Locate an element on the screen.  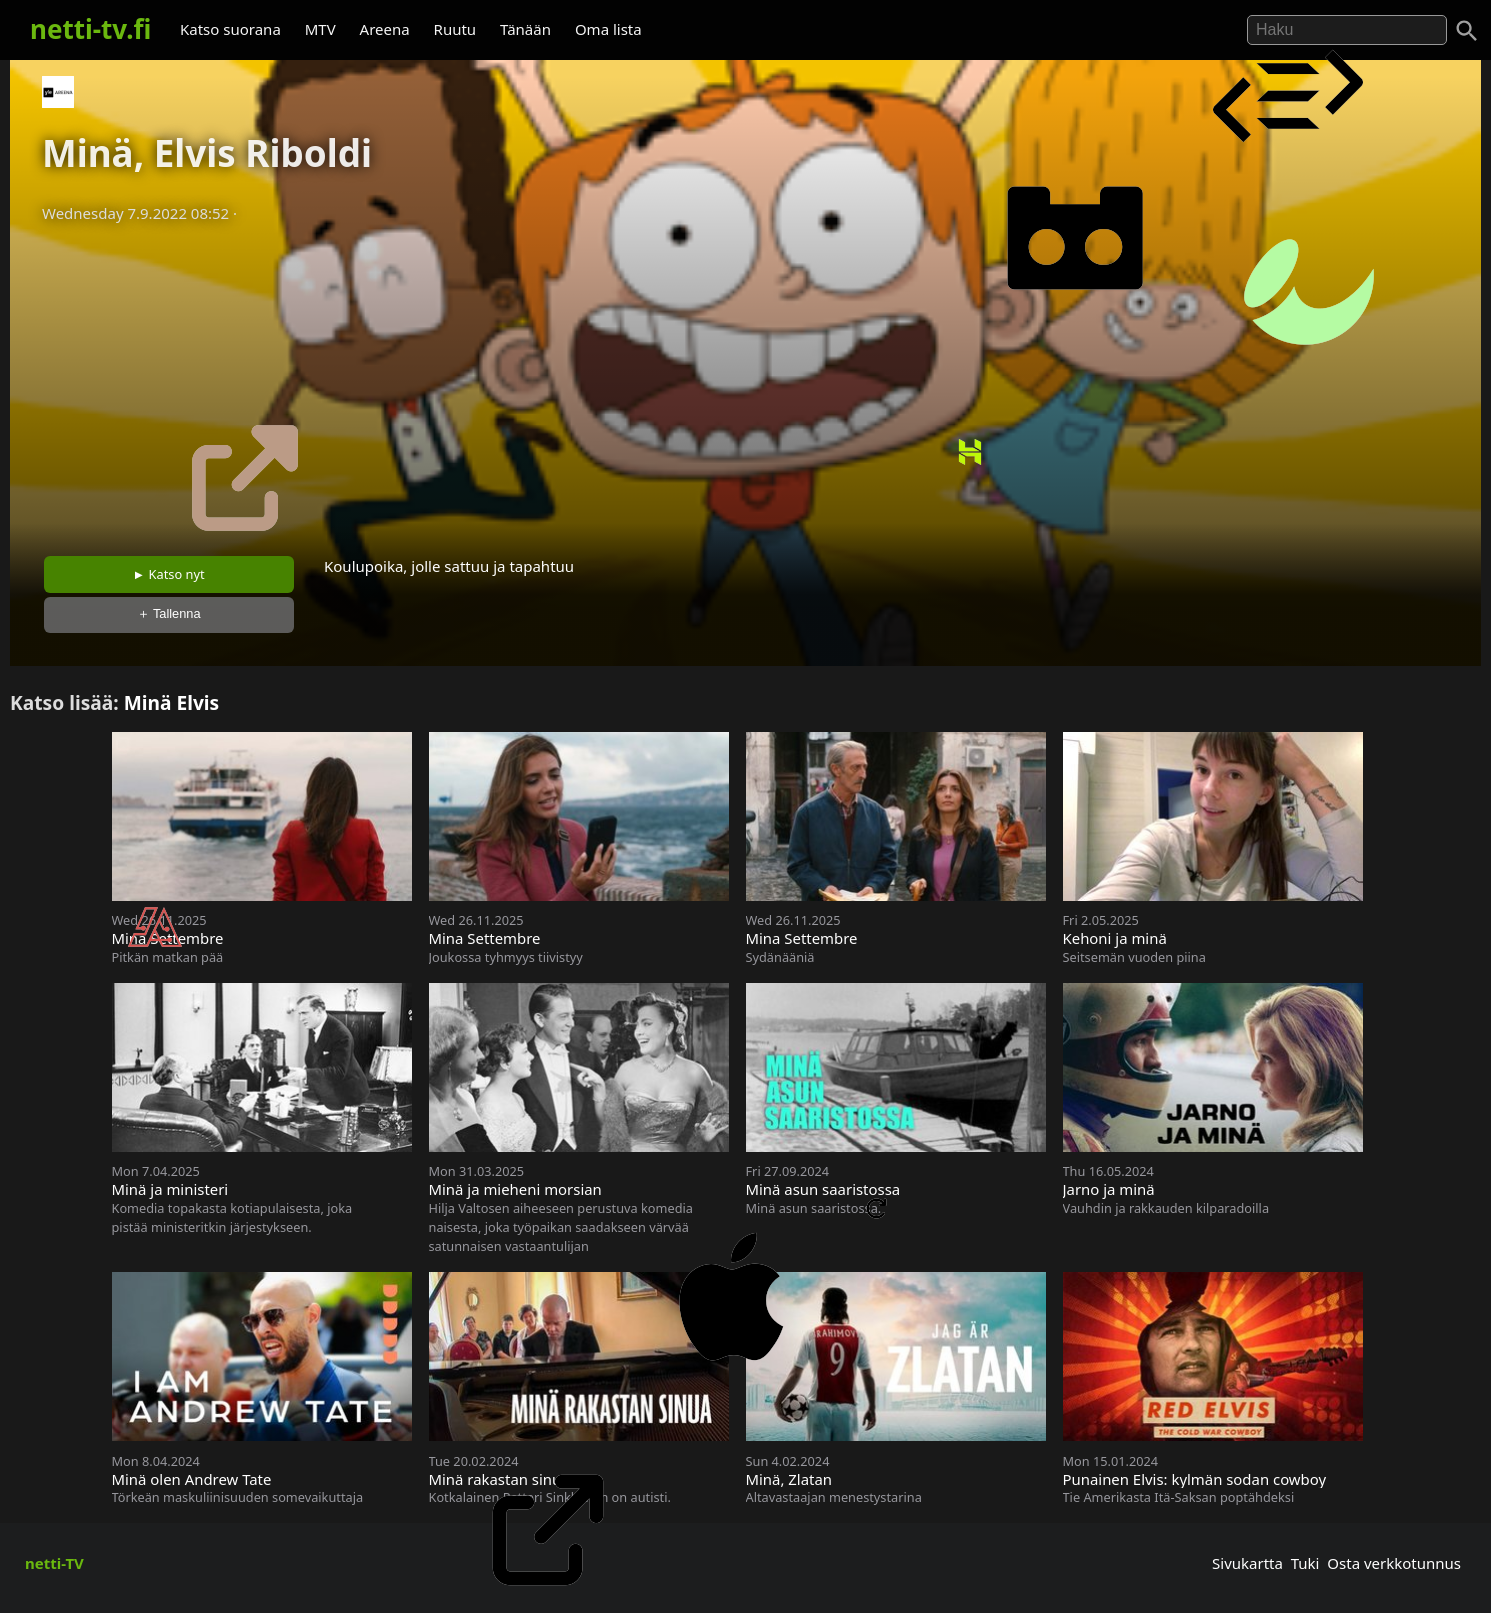
open link in a new tab or window is located at coordinates (245, 478).